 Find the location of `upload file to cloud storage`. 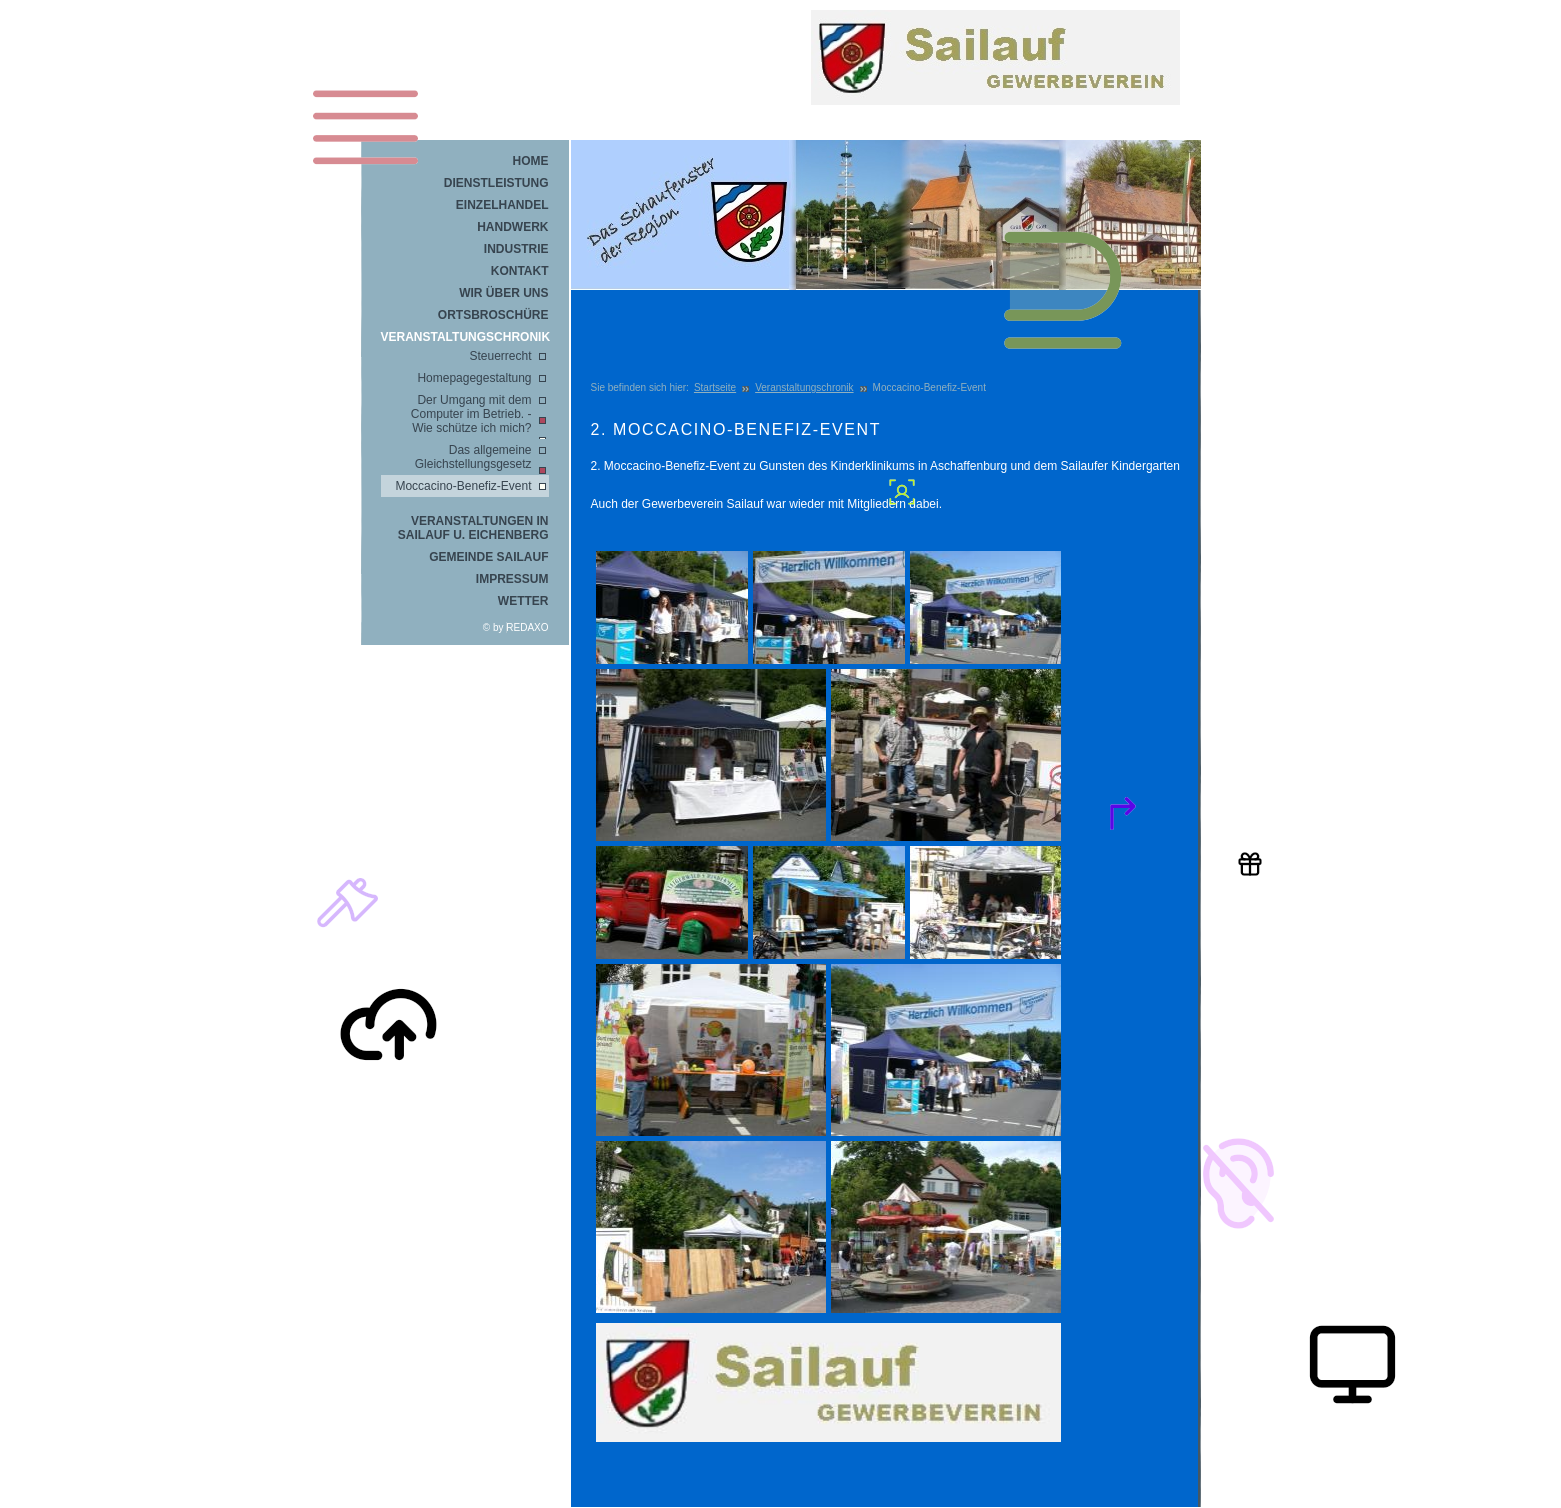

upload file to cloud storage is located at coordinates (388, 1024).